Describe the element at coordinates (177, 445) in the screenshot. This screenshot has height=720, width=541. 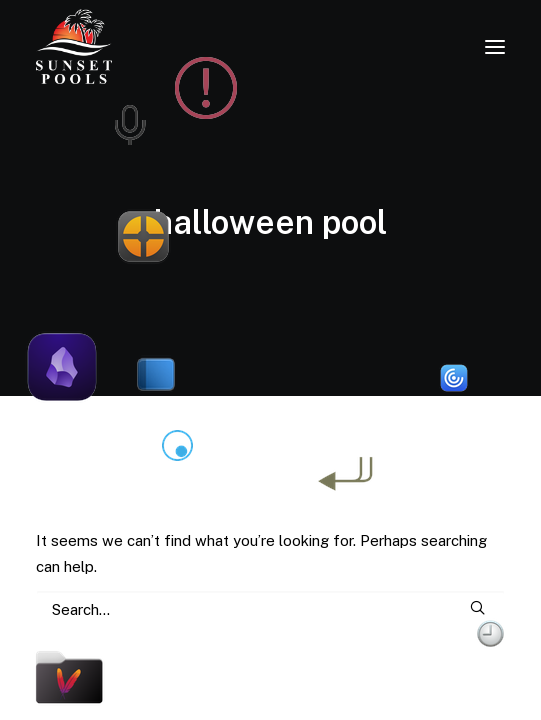
I see `new message notification in quassel irc client` at that location.